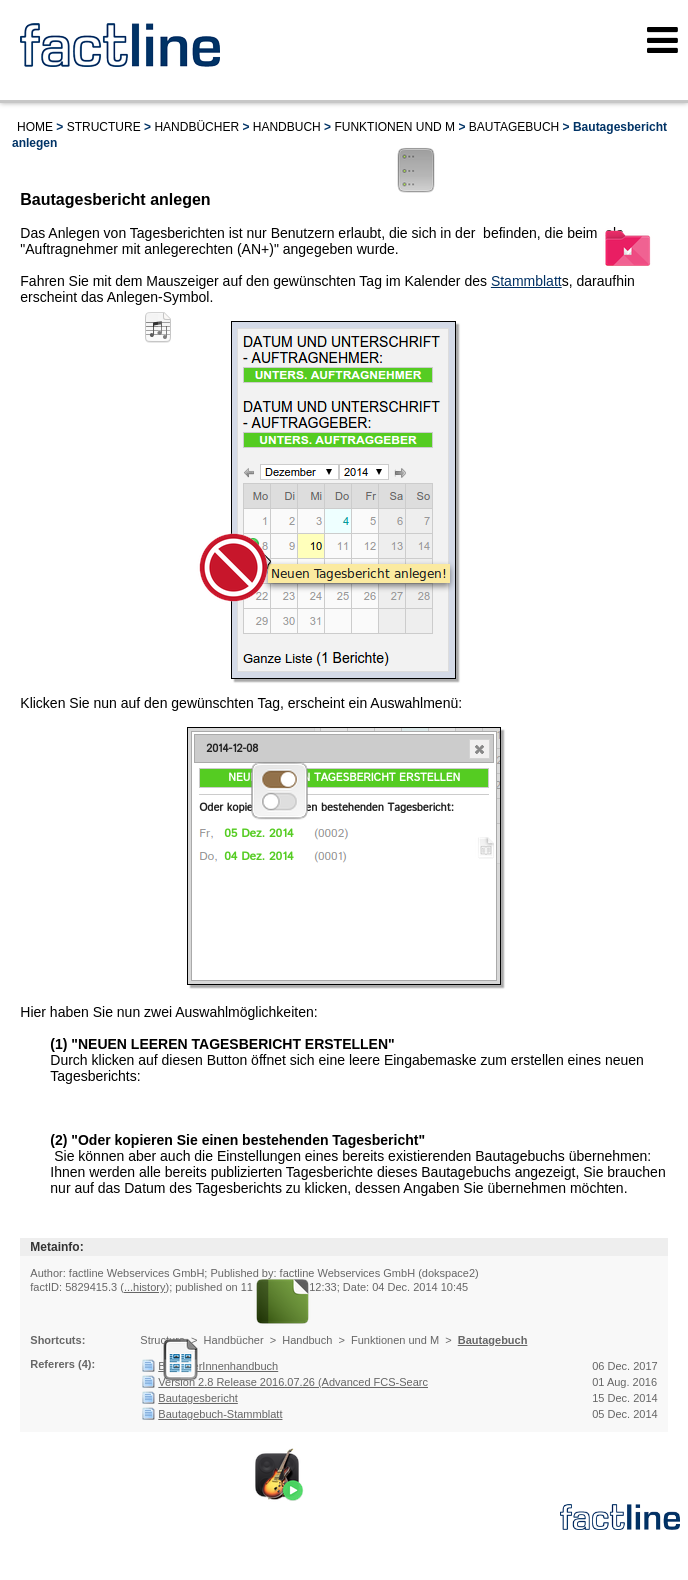  I want to click on an audio melody file type, so click(158, 327).